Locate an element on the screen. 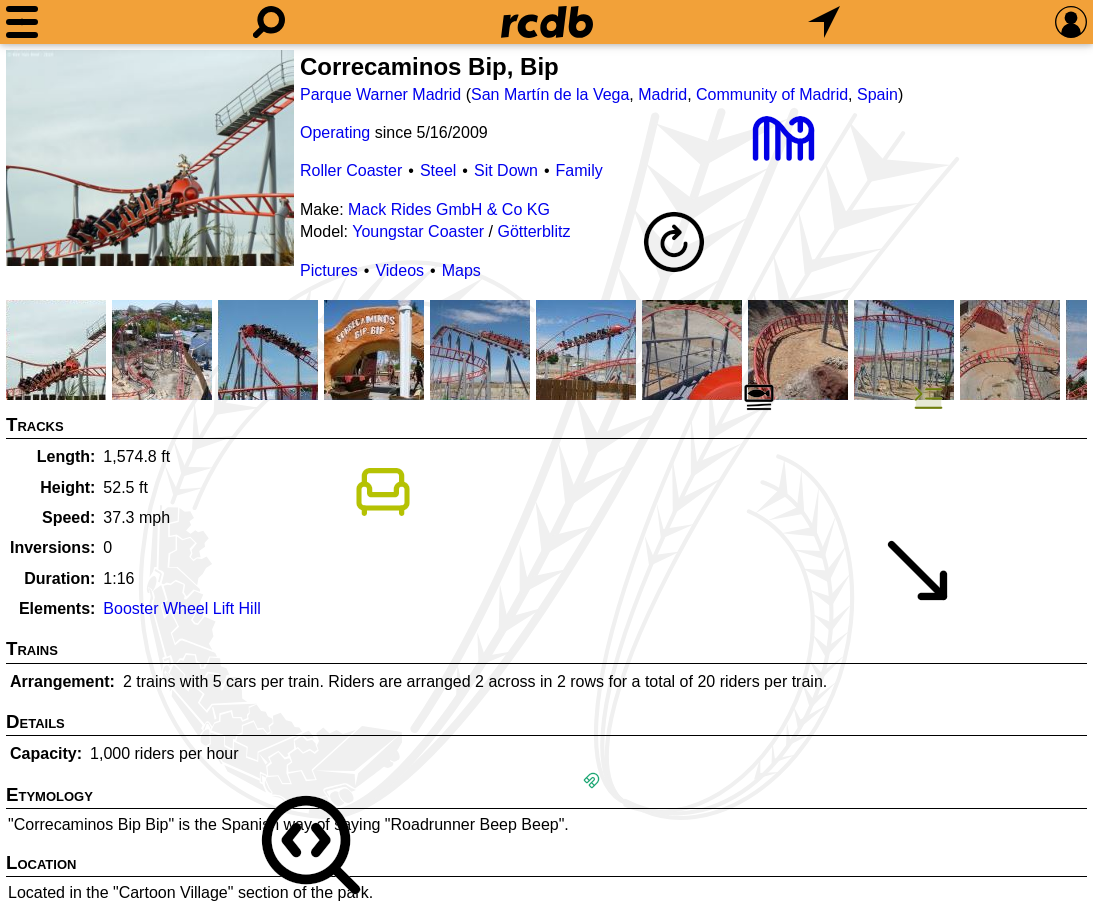 The width and height of the screenshot is (1093, 907). refresh or reload content is located at coordinates (674, 242).